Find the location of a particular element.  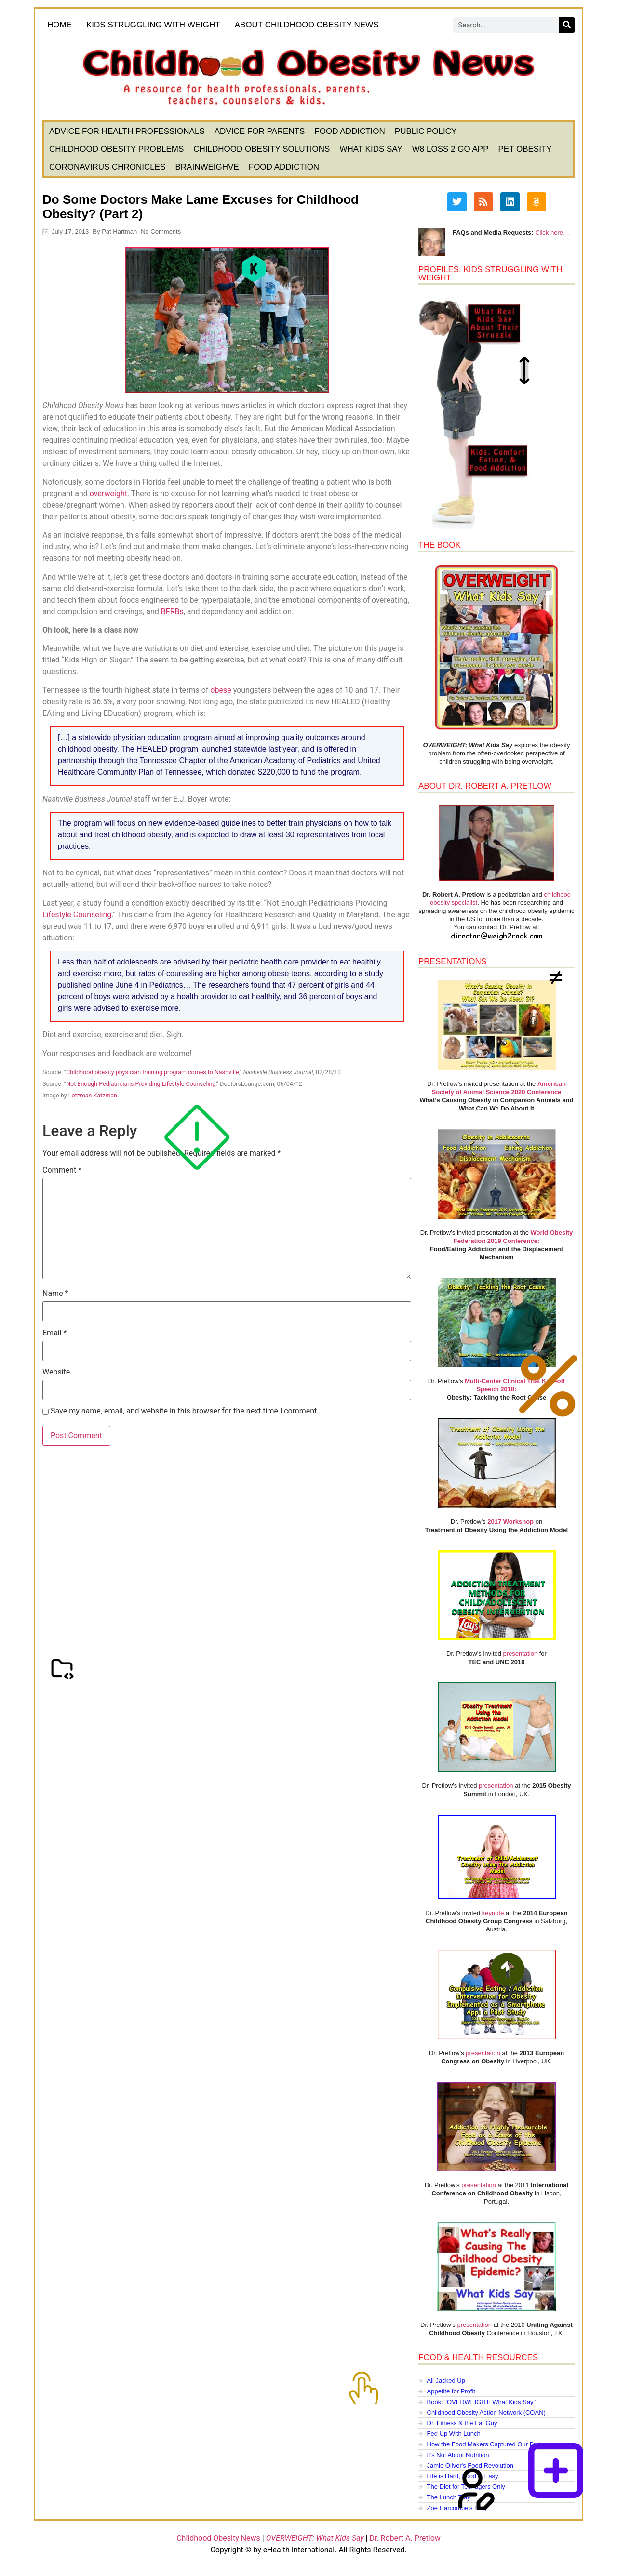

edit your profile information is located at coordinates (472, 2488).